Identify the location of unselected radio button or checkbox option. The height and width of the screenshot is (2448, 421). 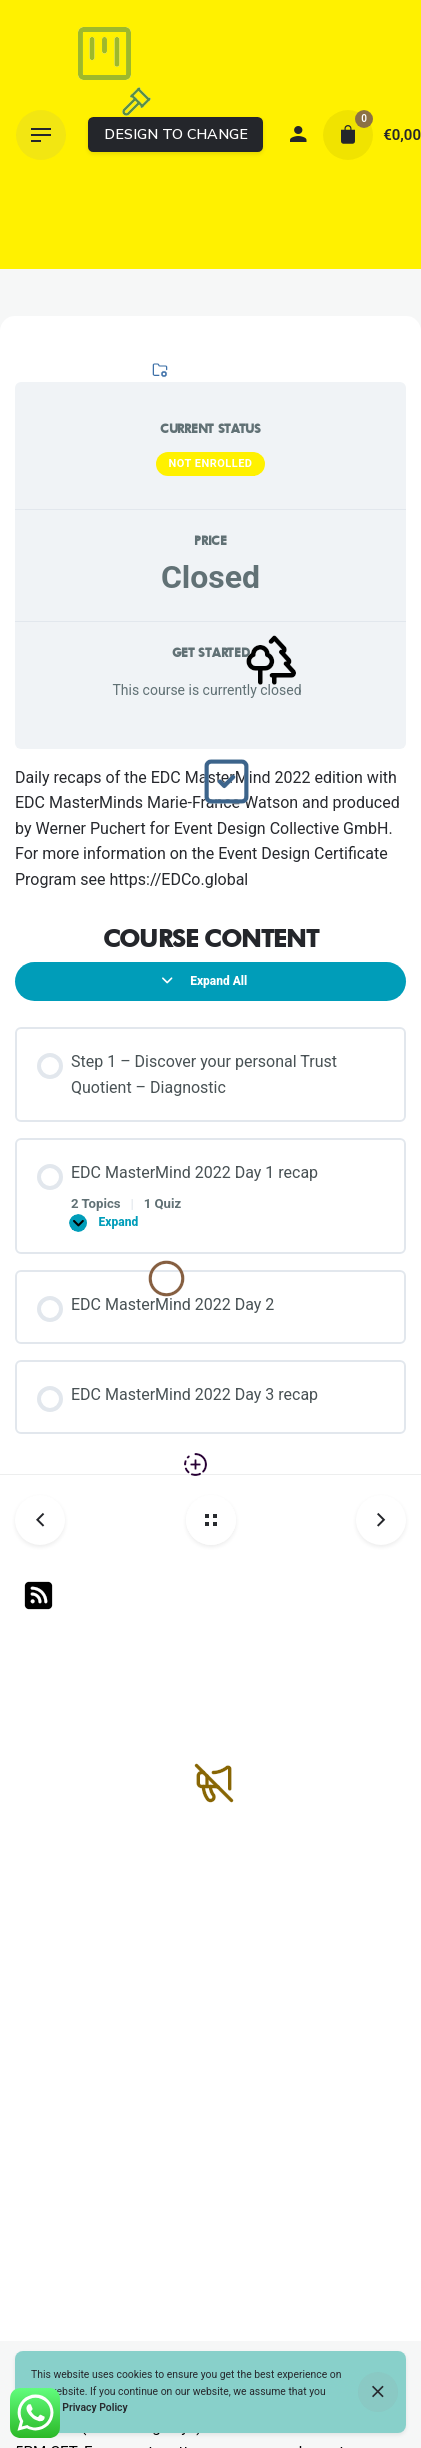
(166, 1278).